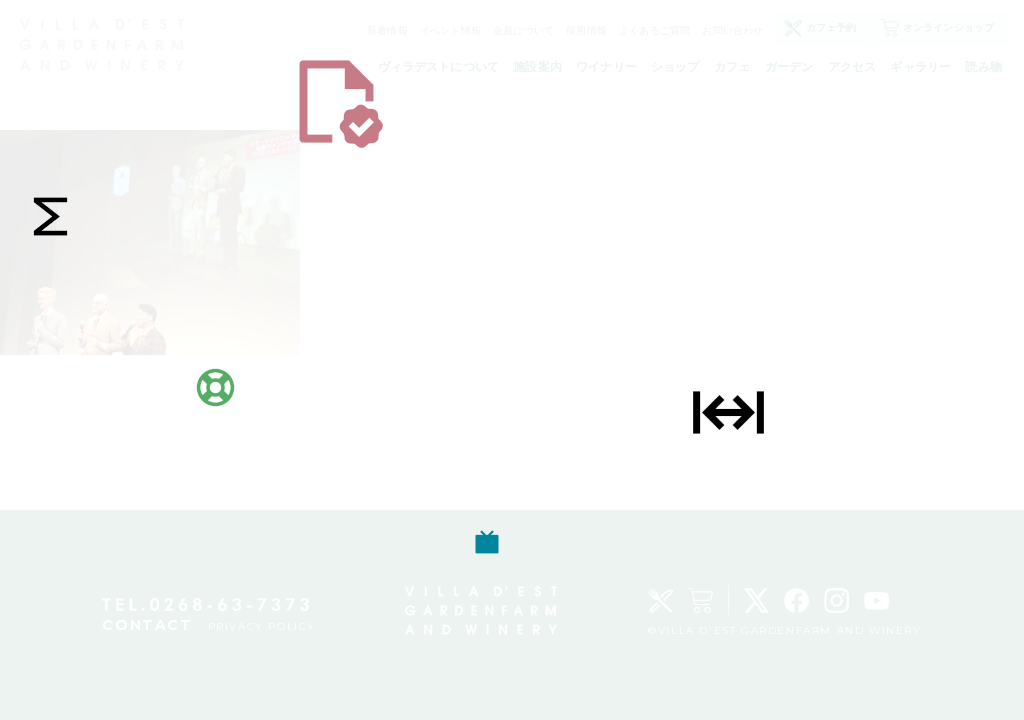 Image resolution: width=1024 pixels, height=720 pixels. I want to click on insert a mathematical sum or formula, so click(50, 216).